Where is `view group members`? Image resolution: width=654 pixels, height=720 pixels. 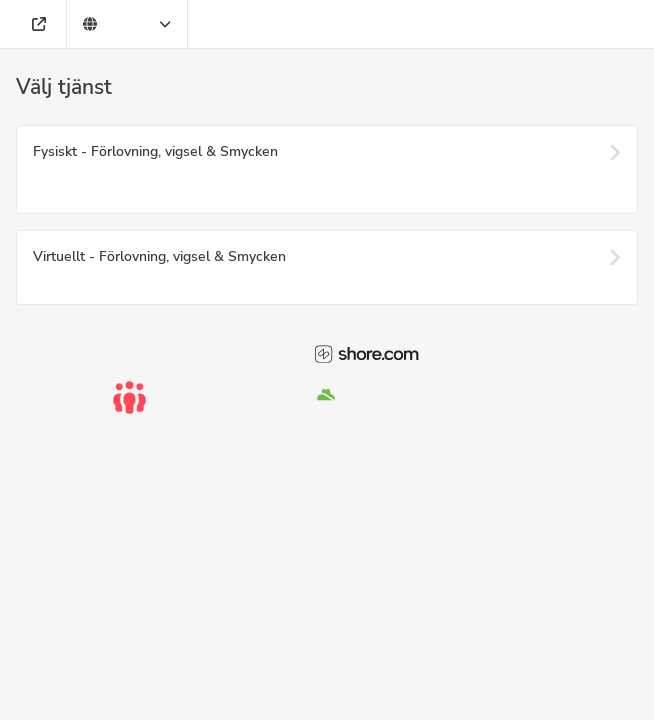 view group members is located at coordinates (129, 397).